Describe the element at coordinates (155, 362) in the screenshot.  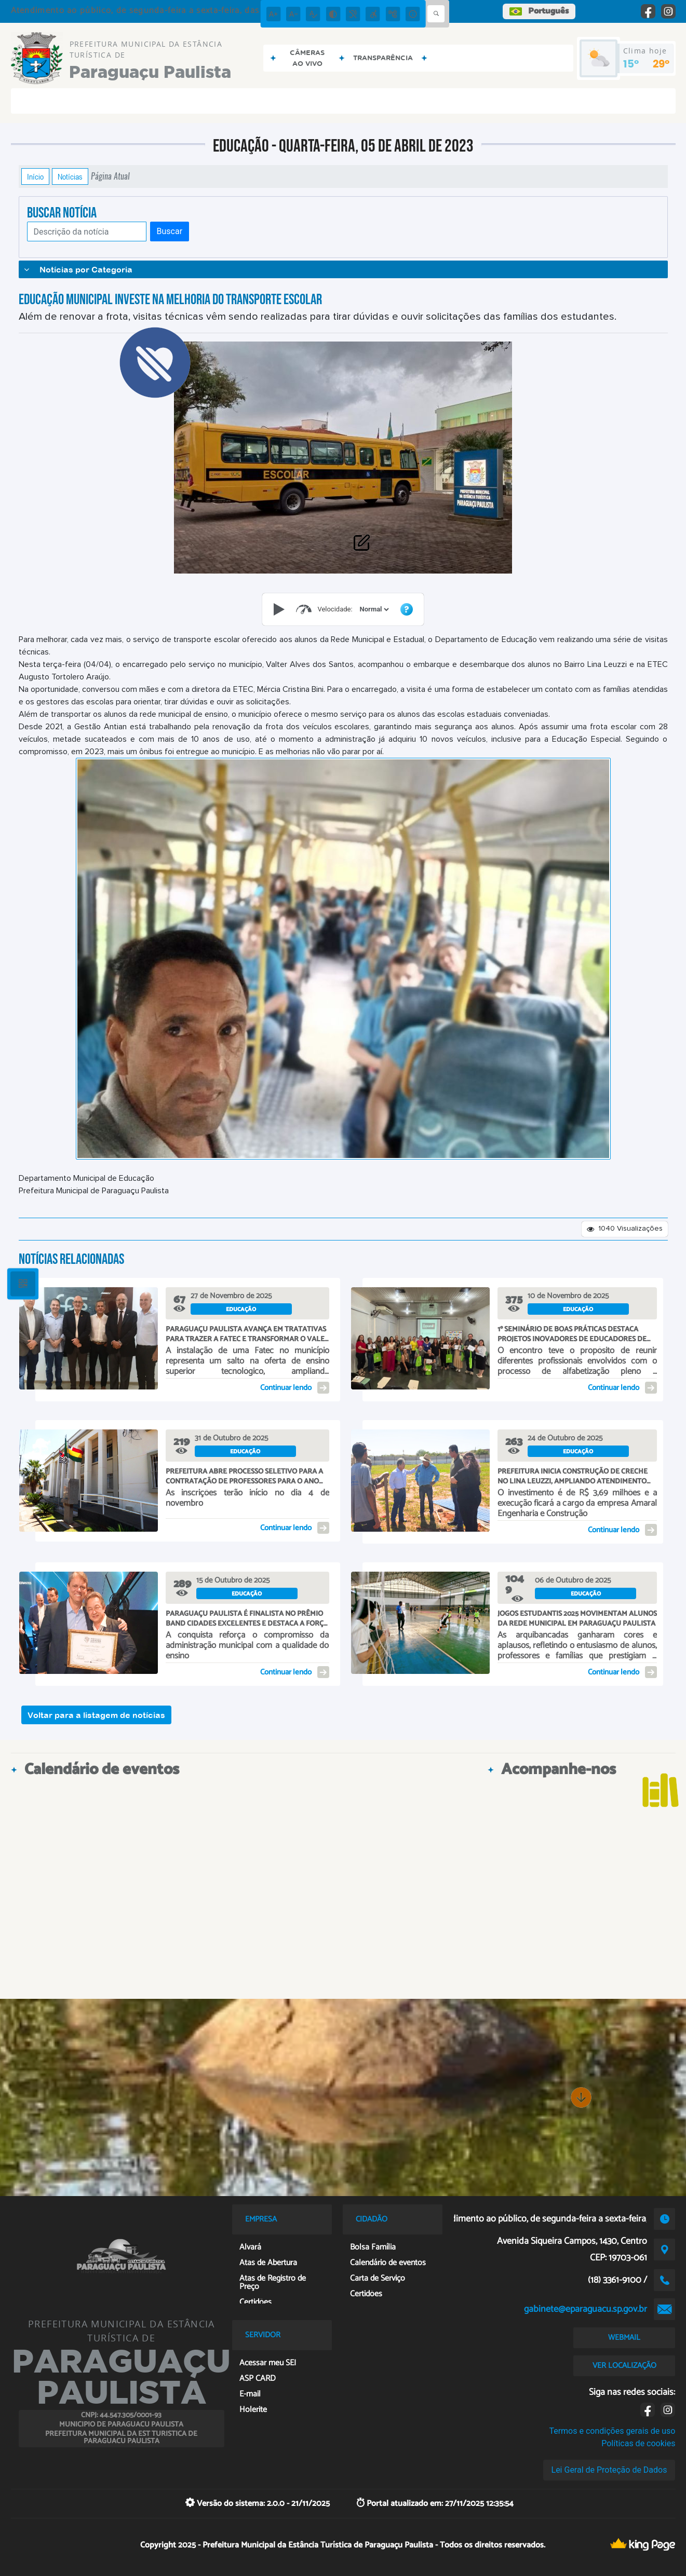
I see `remove from favorites` at that location.